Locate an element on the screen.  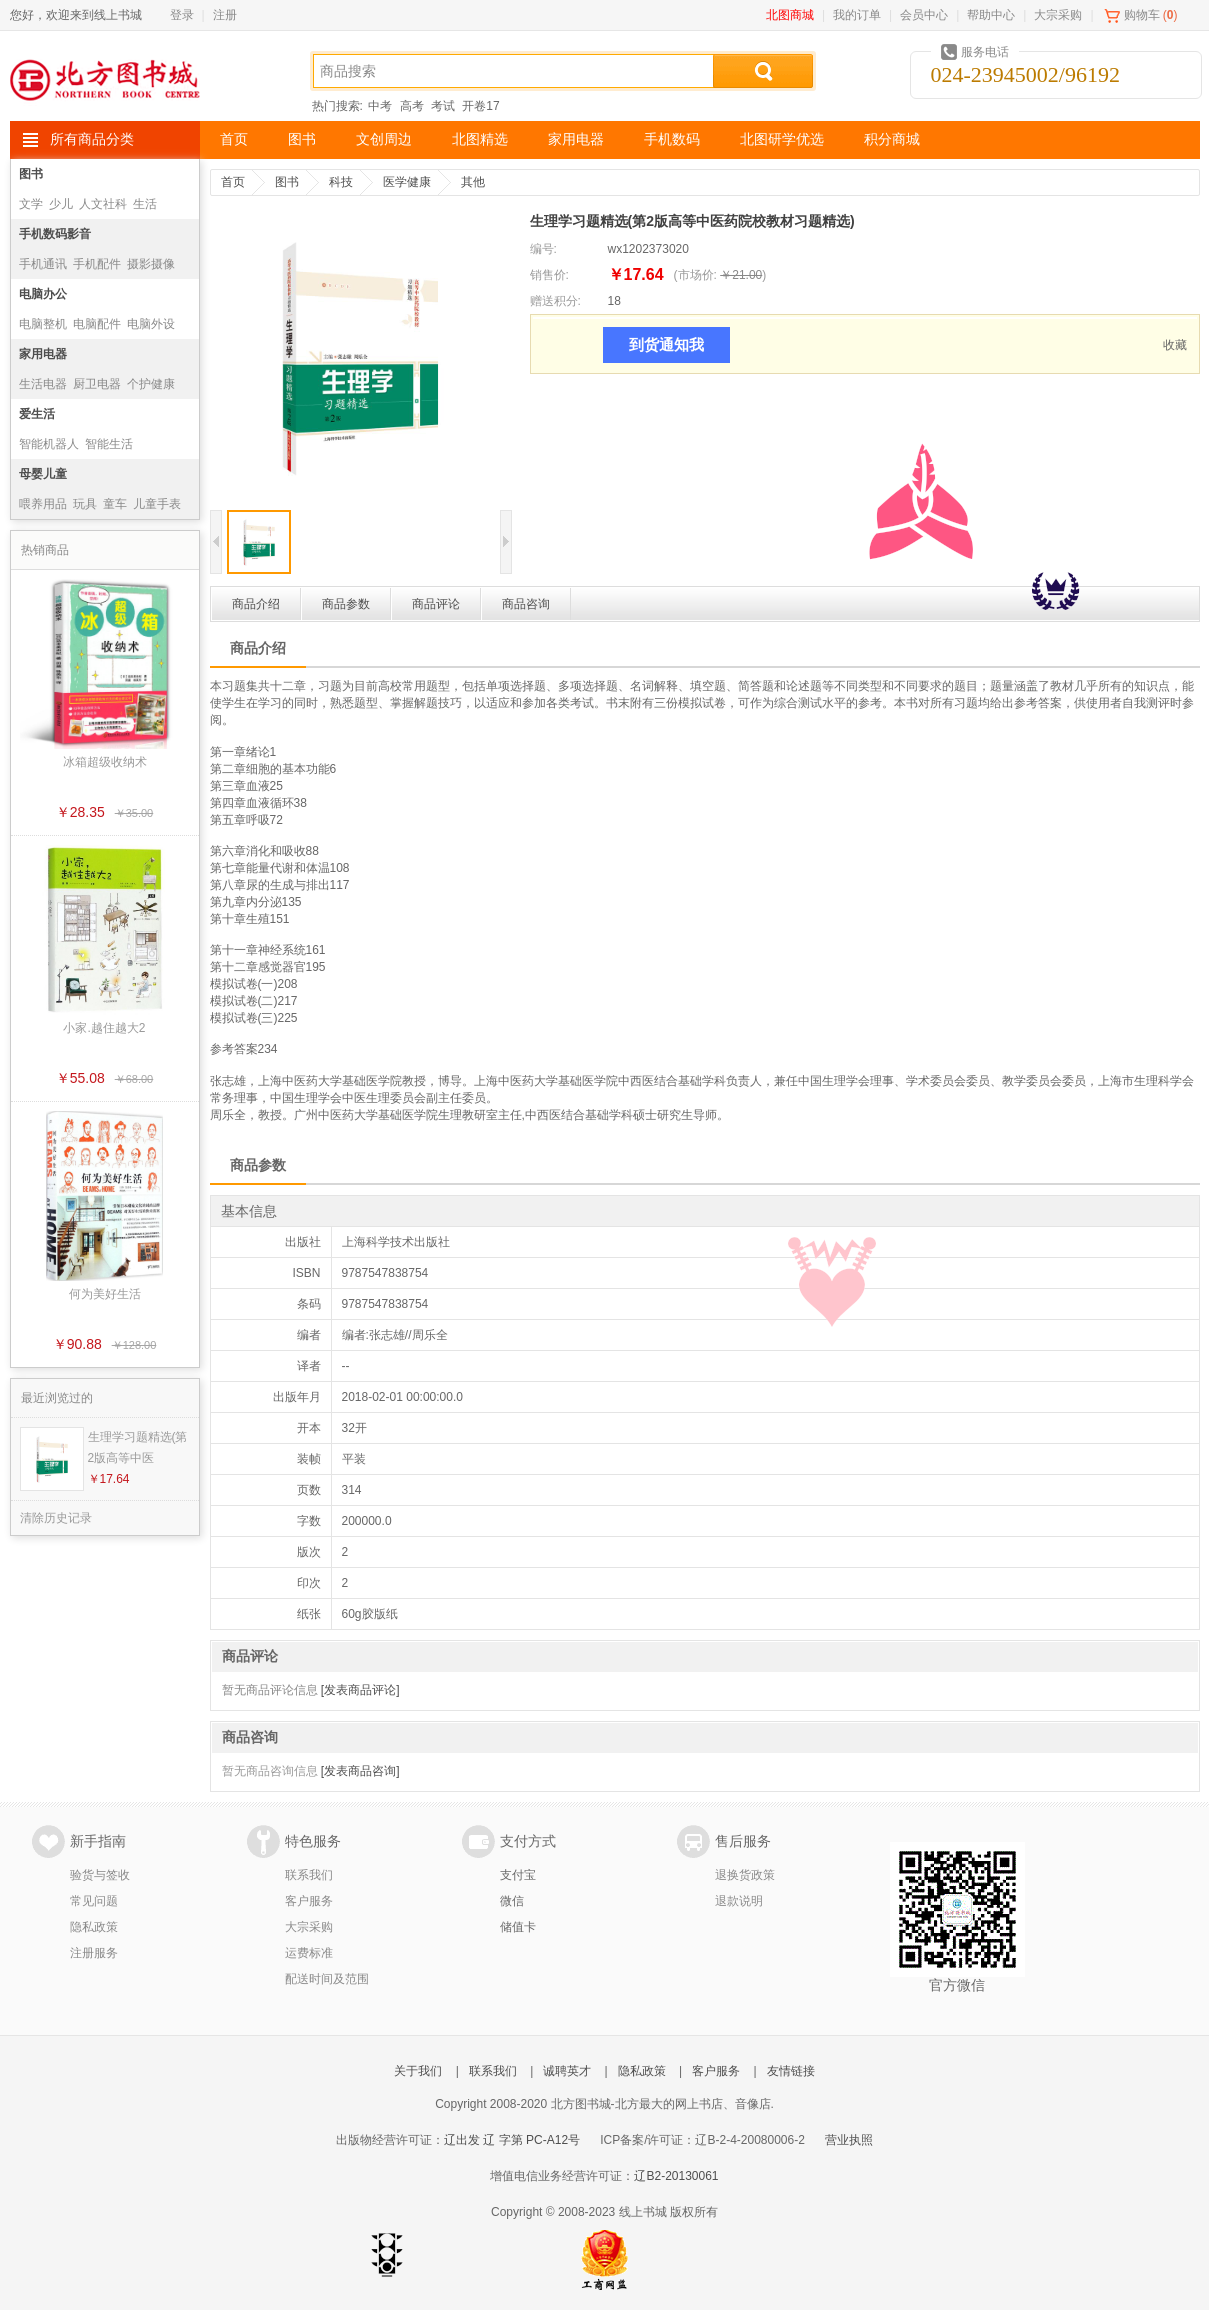
view achievements or awards is located at coordinates (1055, 590).